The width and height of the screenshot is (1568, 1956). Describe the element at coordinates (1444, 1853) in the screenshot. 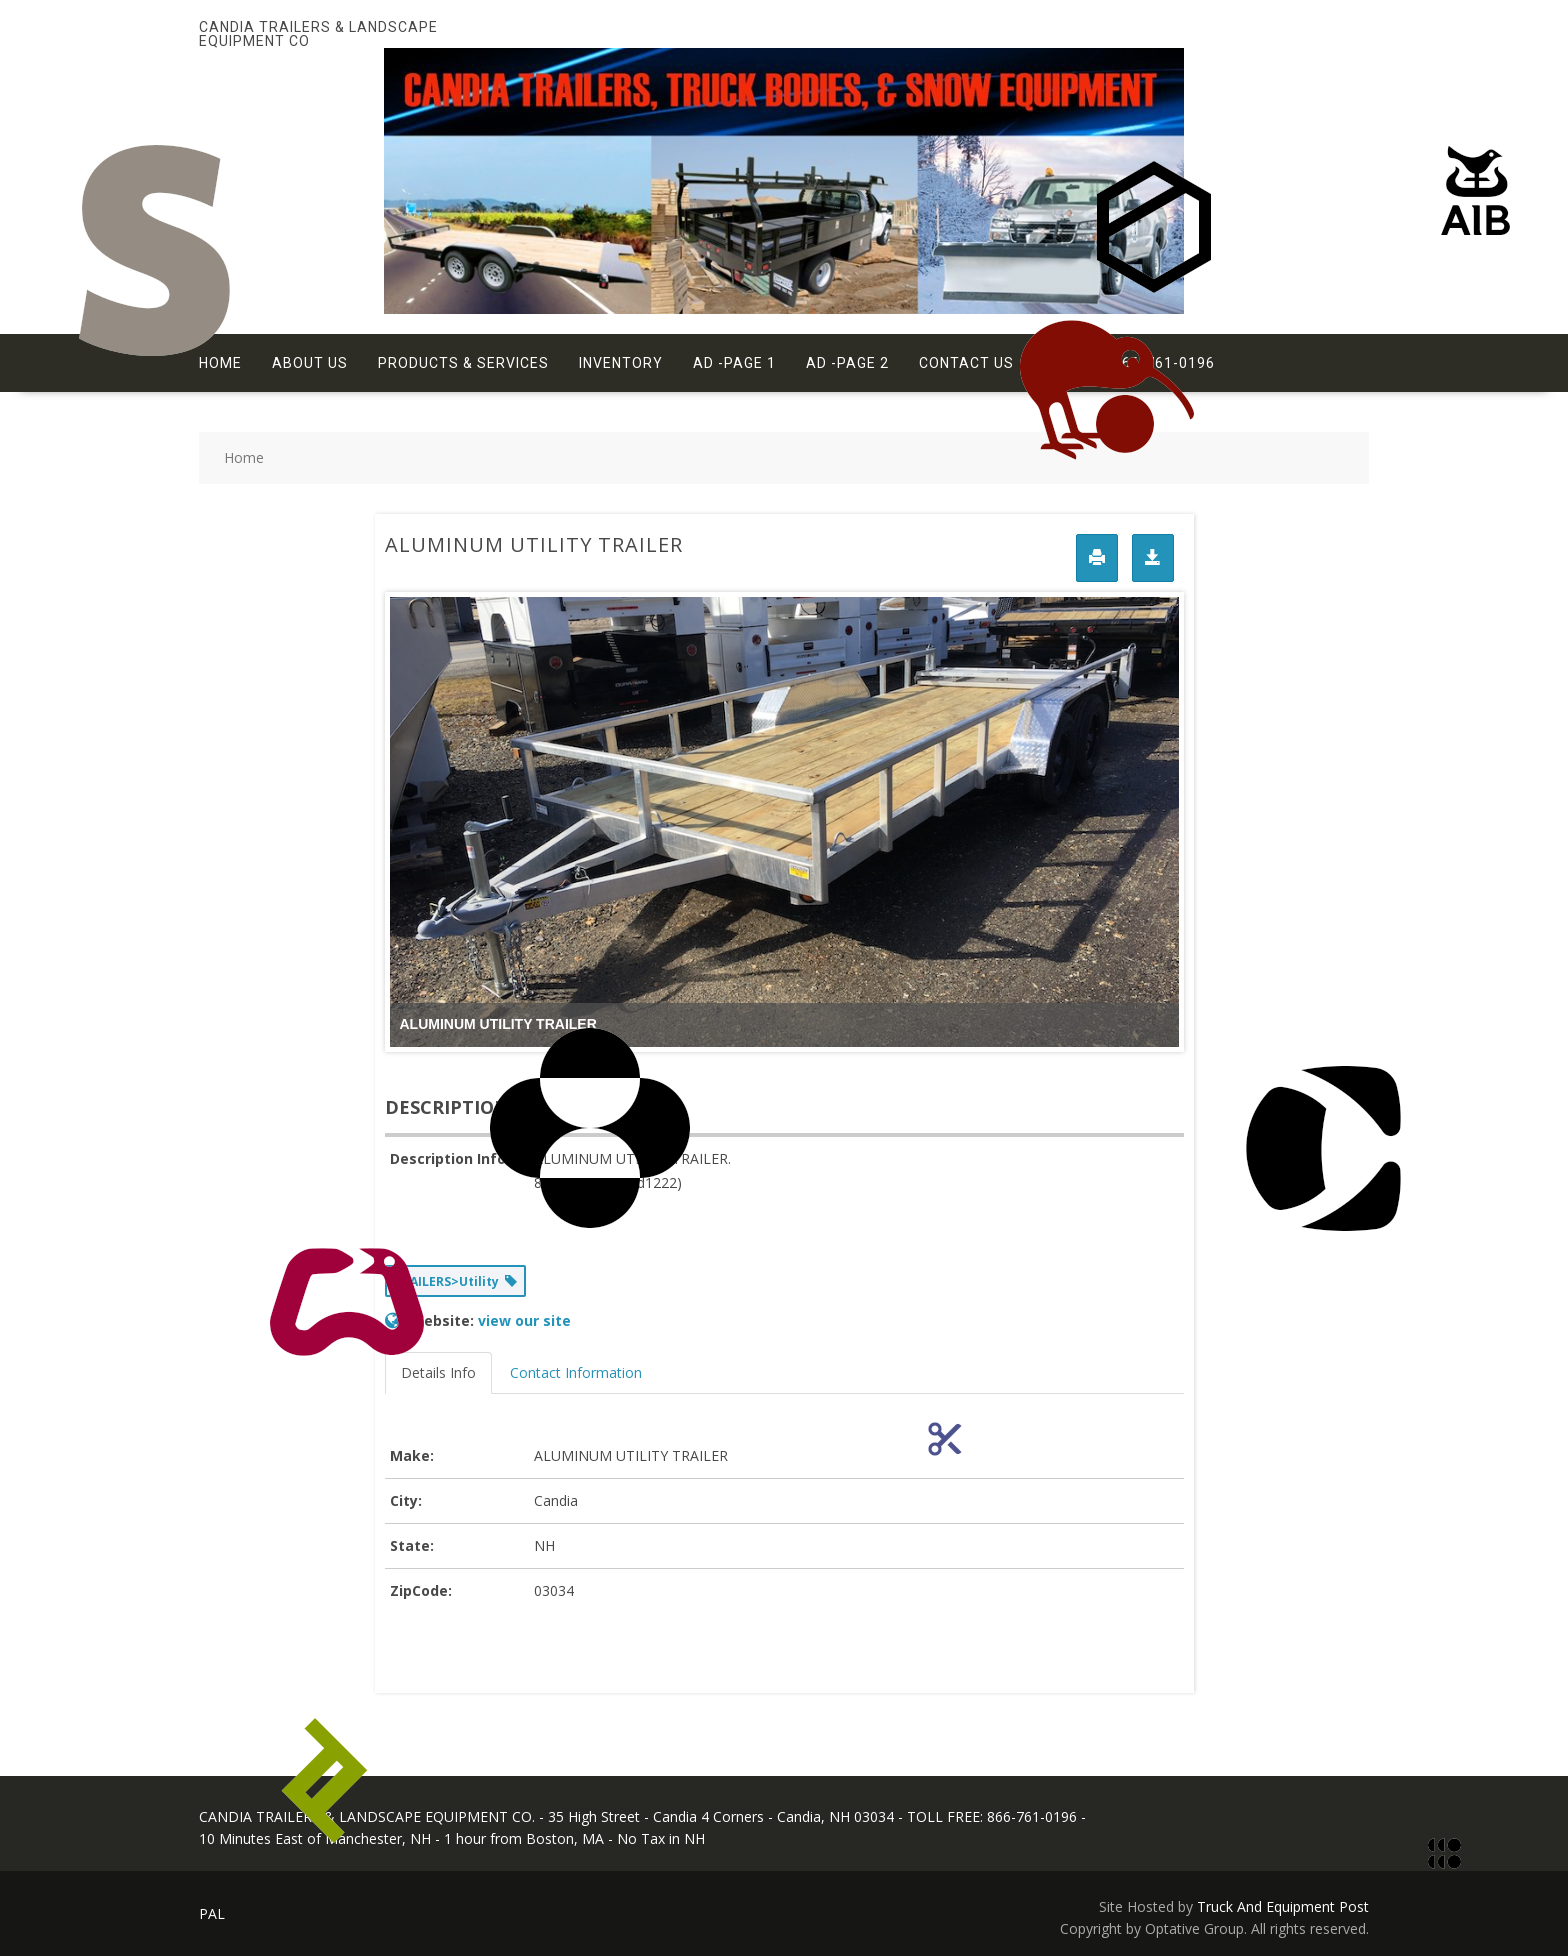

I see `openverse logo` at that location.